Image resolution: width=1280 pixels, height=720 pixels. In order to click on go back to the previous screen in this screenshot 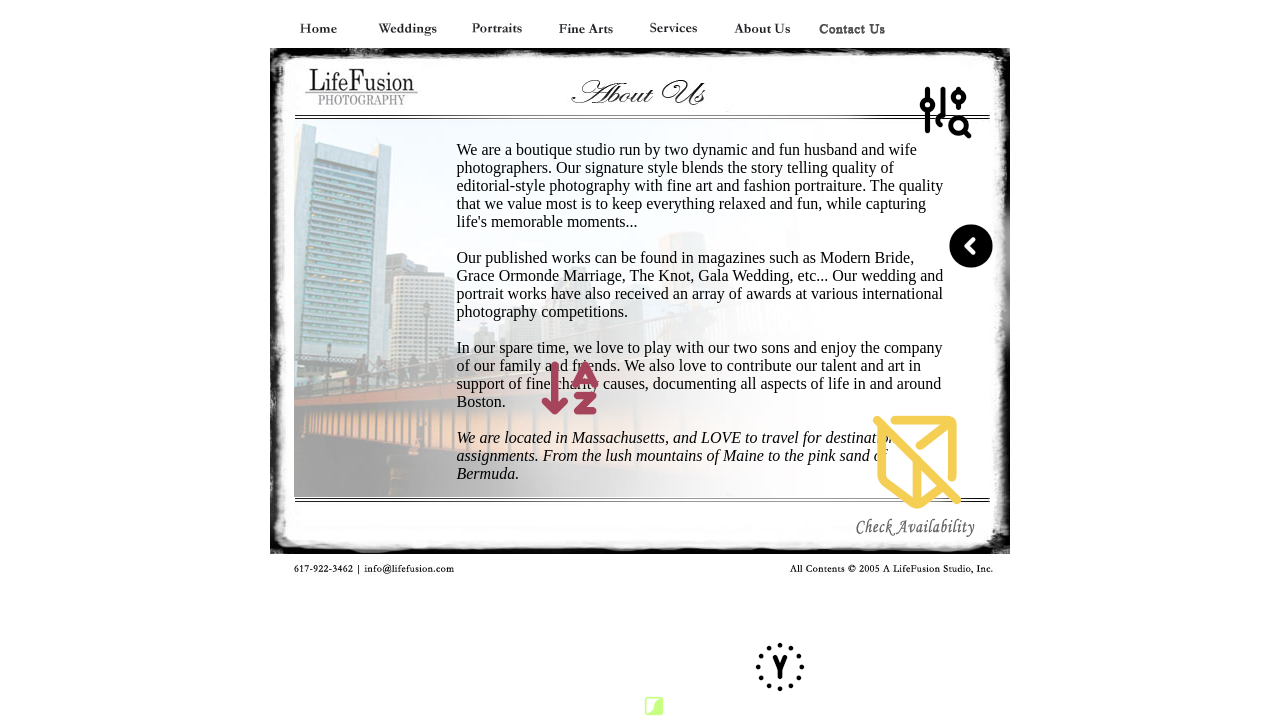, I will do `click(971, 246)`.